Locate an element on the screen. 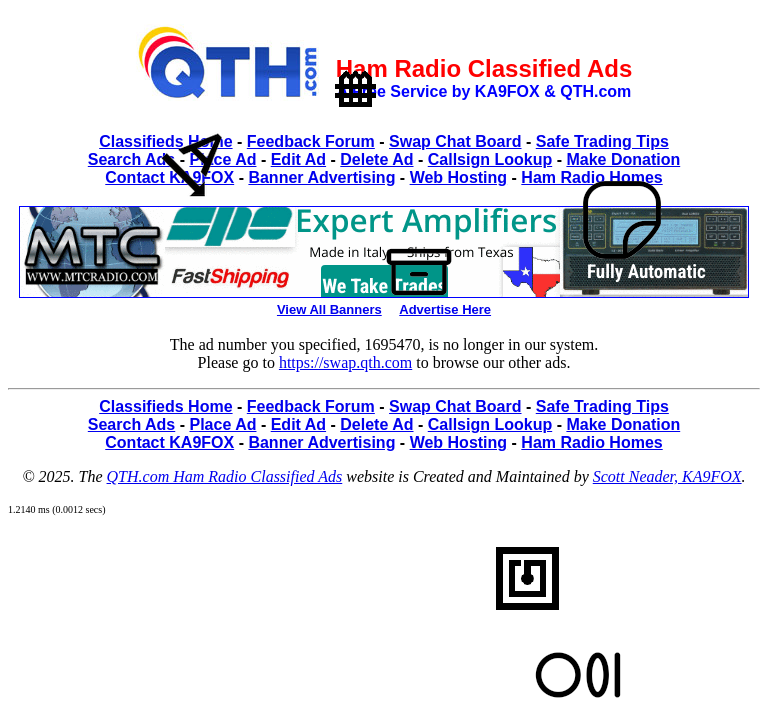 This screenshot has height=720, width=768. access fence or boundary settings is located at coordinates (355, 88).